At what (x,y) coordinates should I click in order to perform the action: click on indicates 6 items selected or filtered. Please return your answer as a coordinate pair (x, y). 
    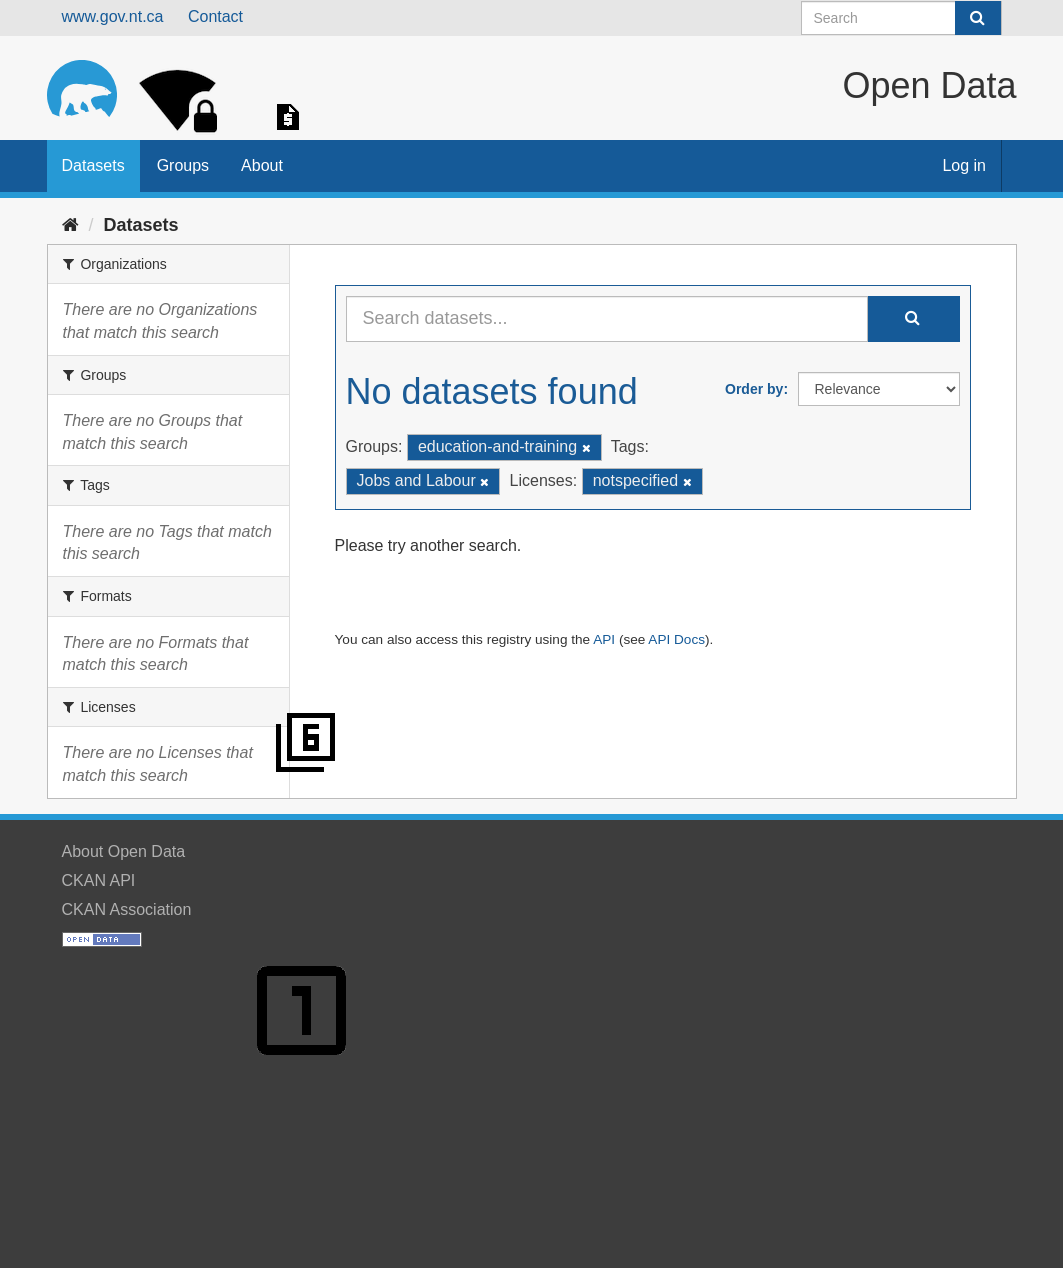
    Looking at the image, I should click on (305, 742).